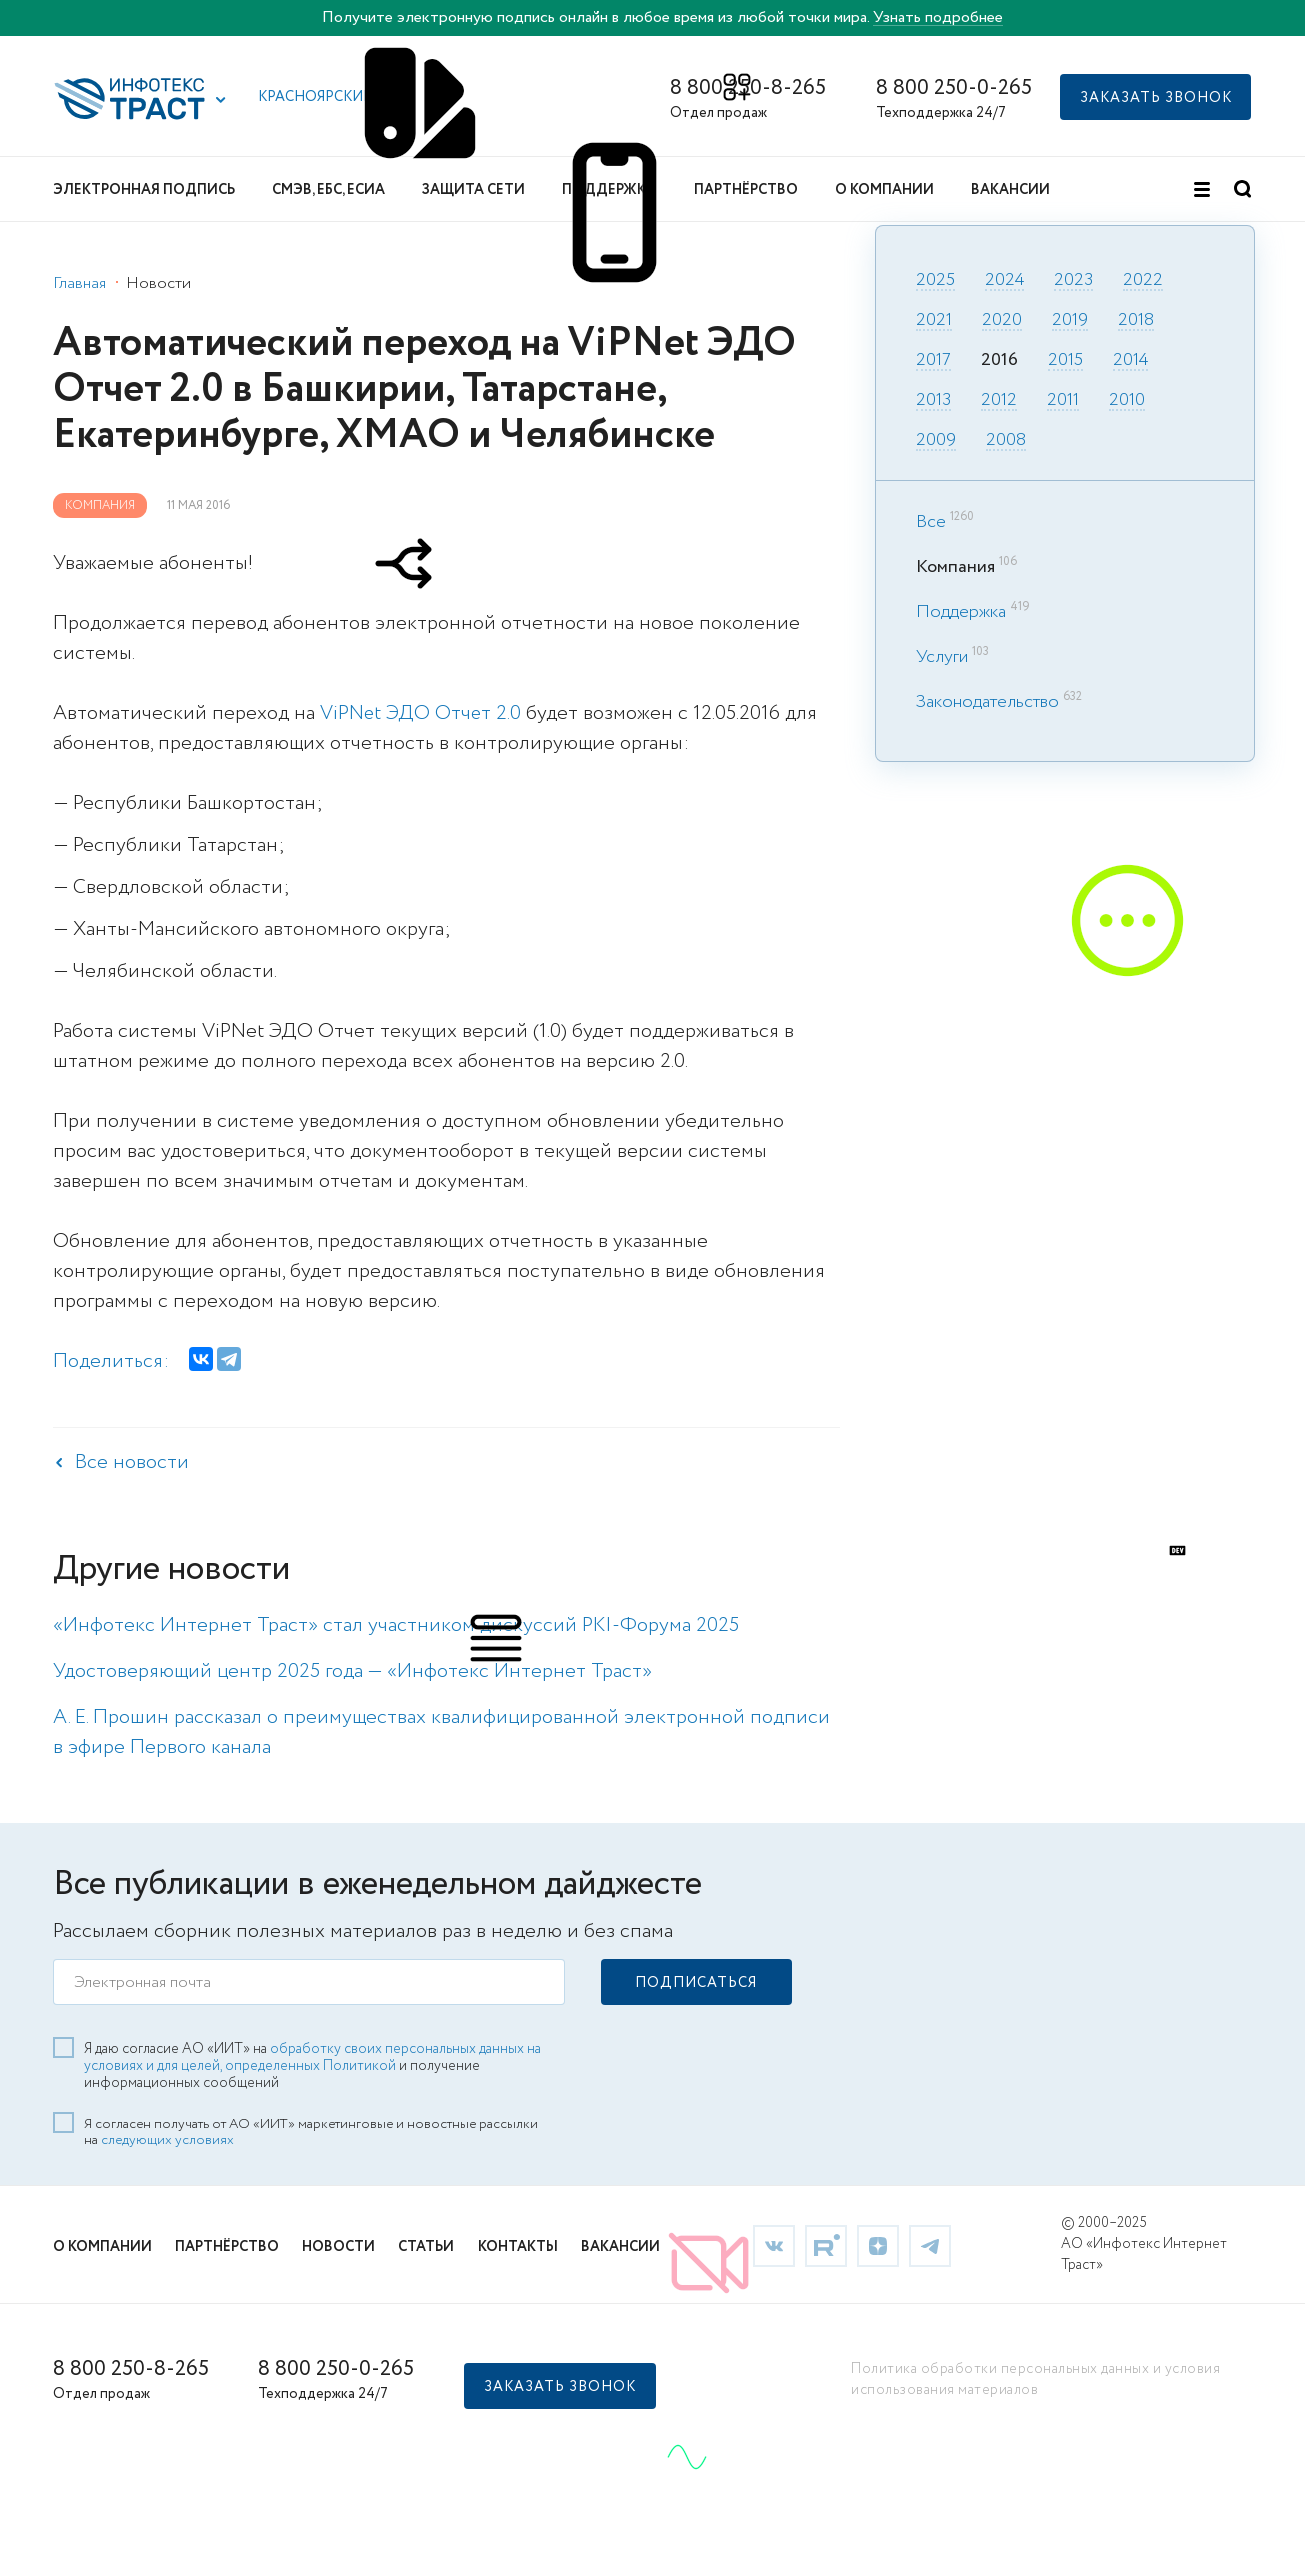 Image resolution: width=1305 pixels, height=2549 pixels. What do you see at coordinates (614, 212) in the screenshot?
I see `access mobile device settings` at bounding box center [614, 212].